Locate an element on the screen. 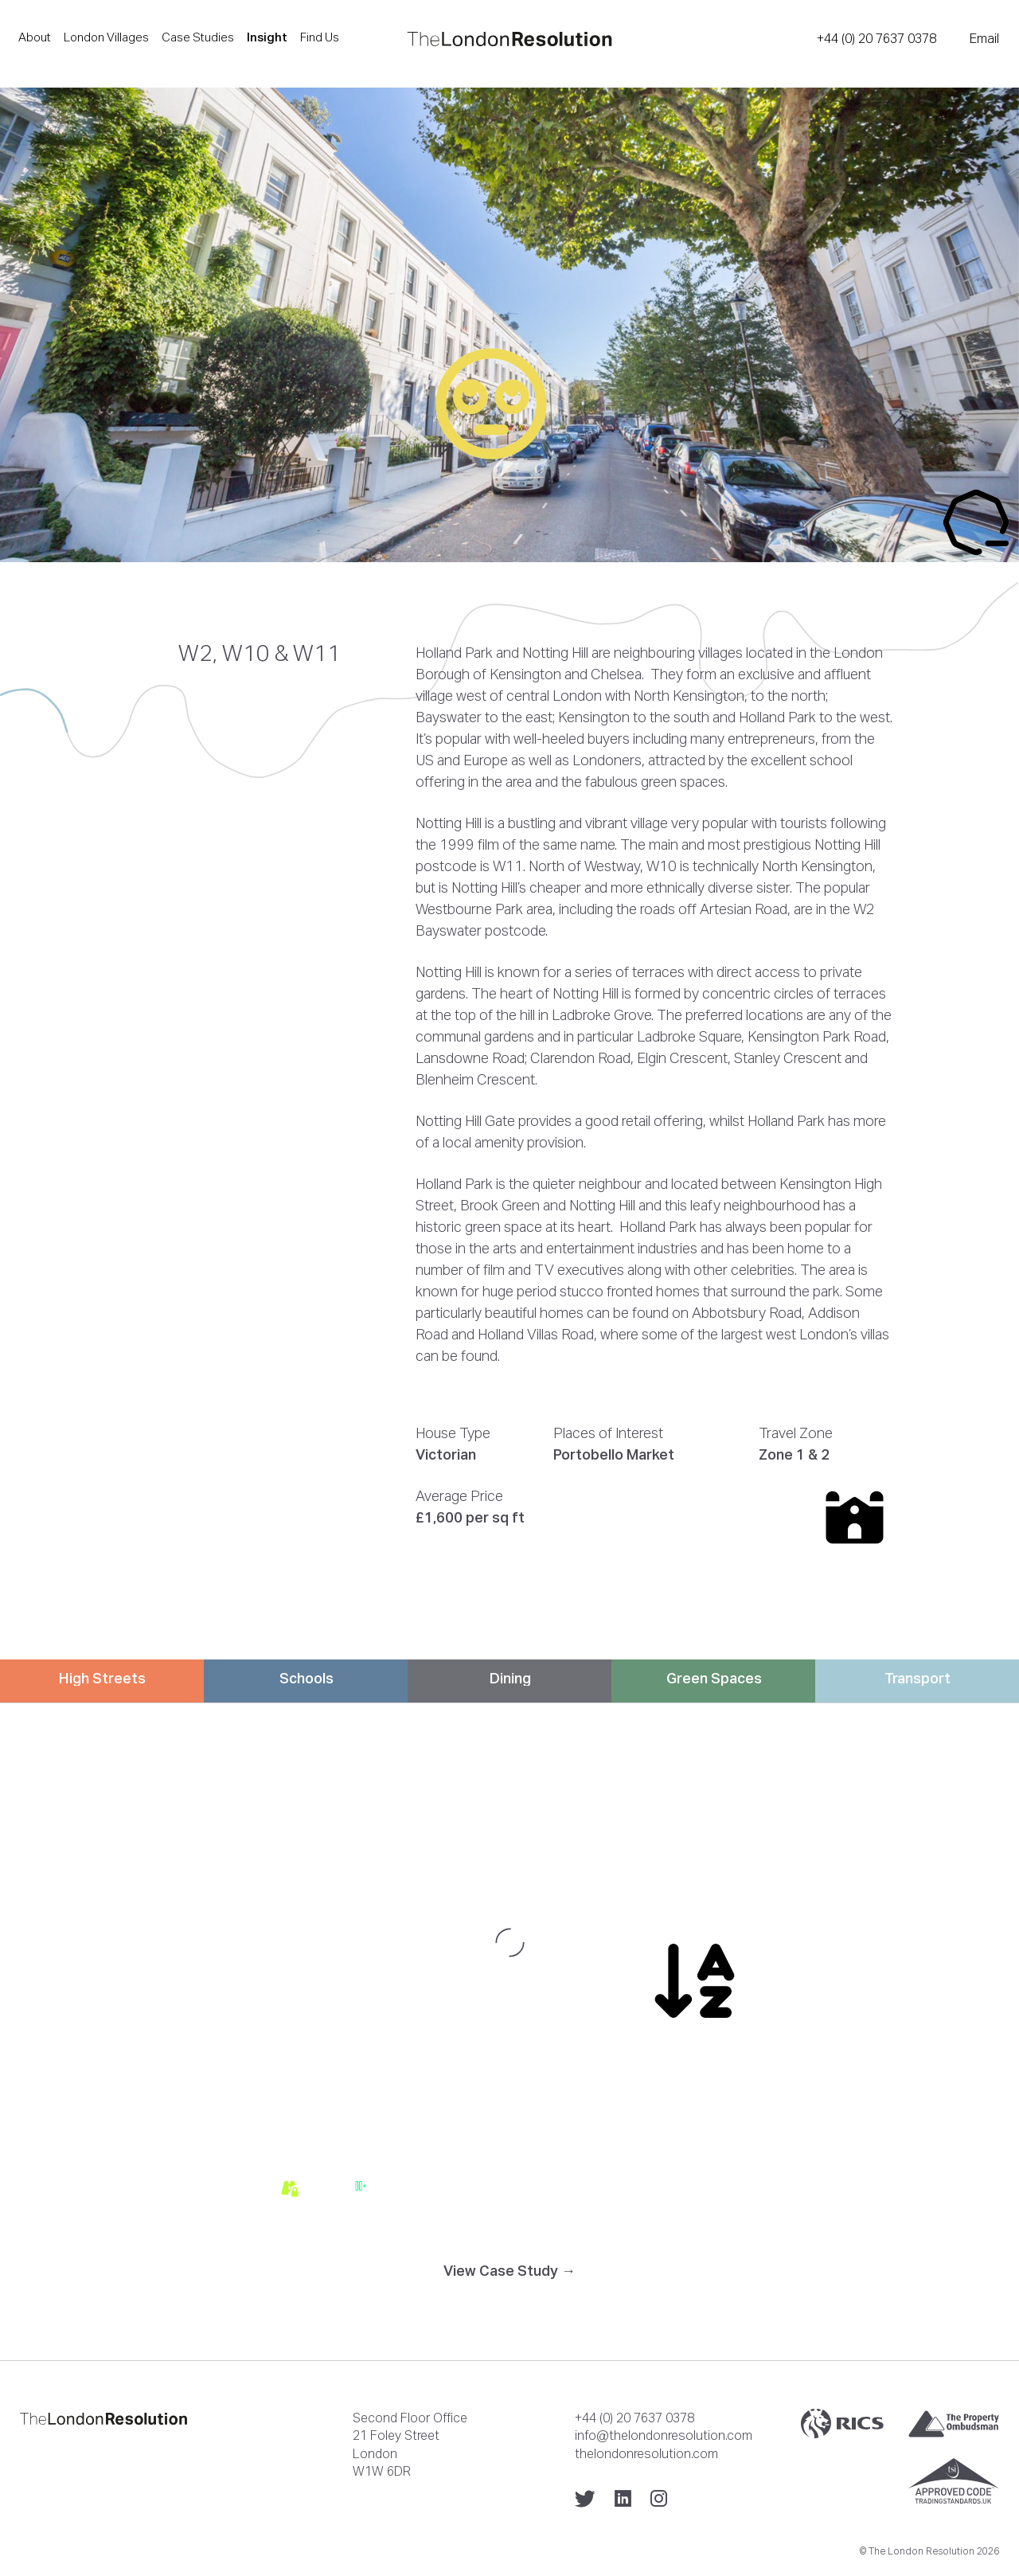  indicates a road or route is locked or restricted is located at coordinates (289, 2187).